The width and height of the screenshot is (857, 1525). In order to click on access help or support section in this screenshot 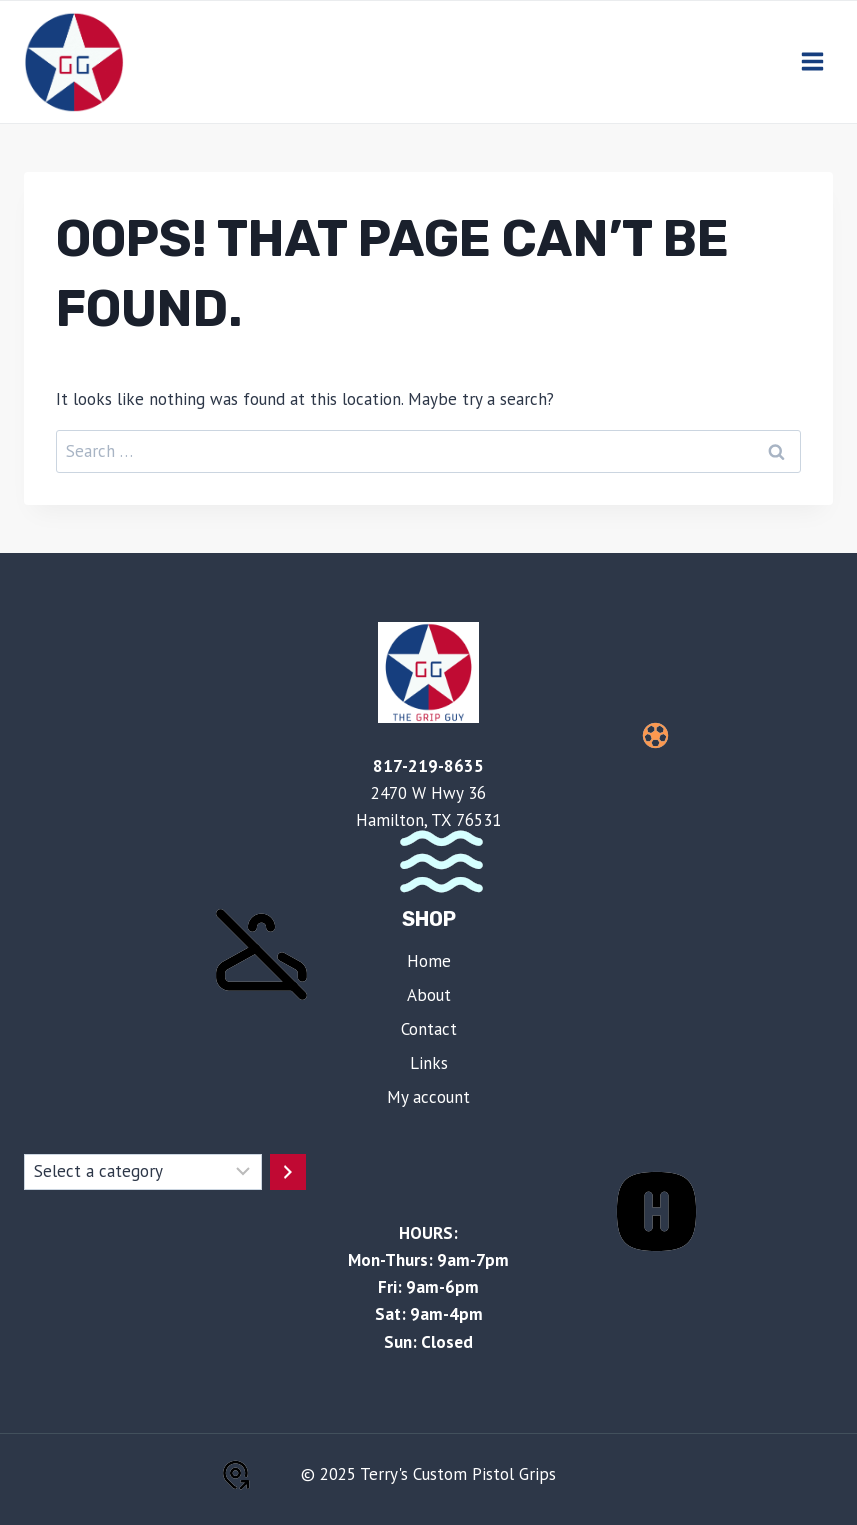, I will do `click(656, 1211)`.